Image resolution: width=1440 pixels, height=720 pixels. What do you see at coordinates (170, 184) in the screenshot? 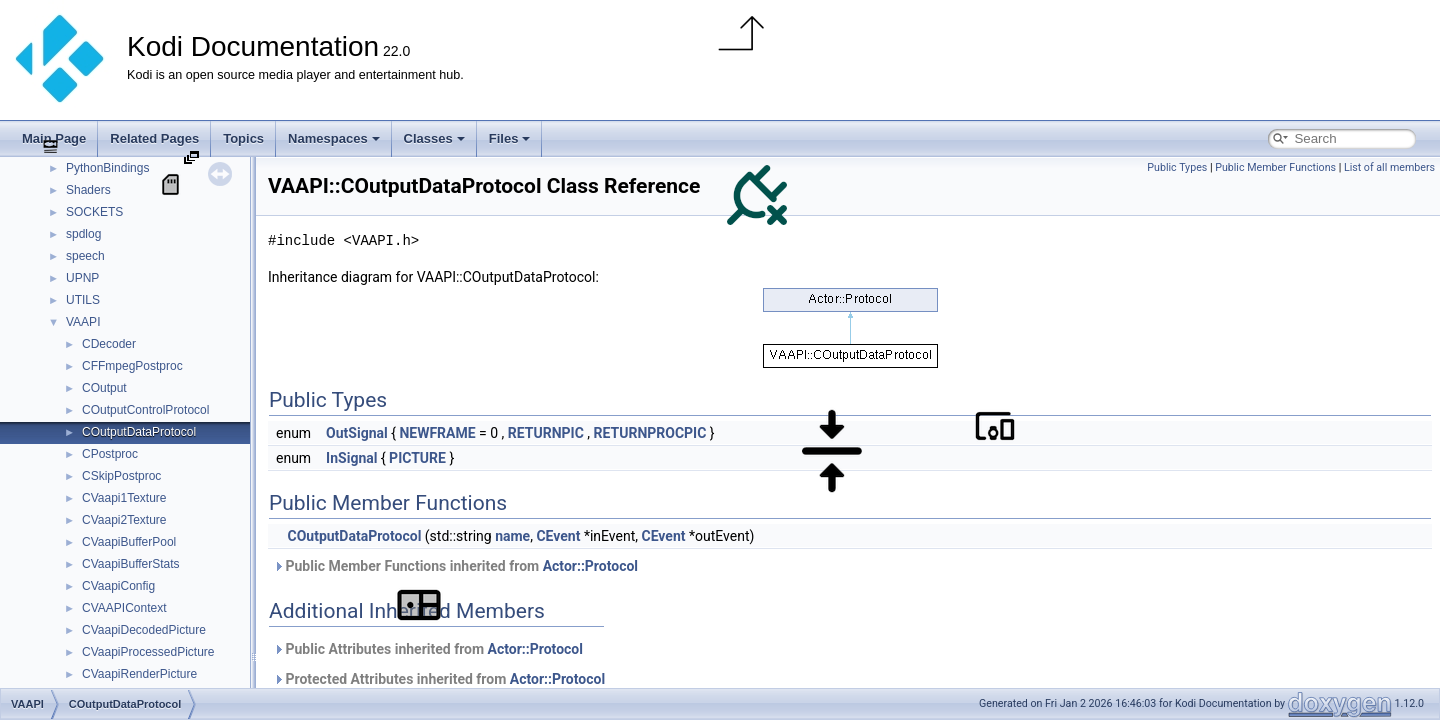
I see `access sd card storage` at bounding box center [170, 184].